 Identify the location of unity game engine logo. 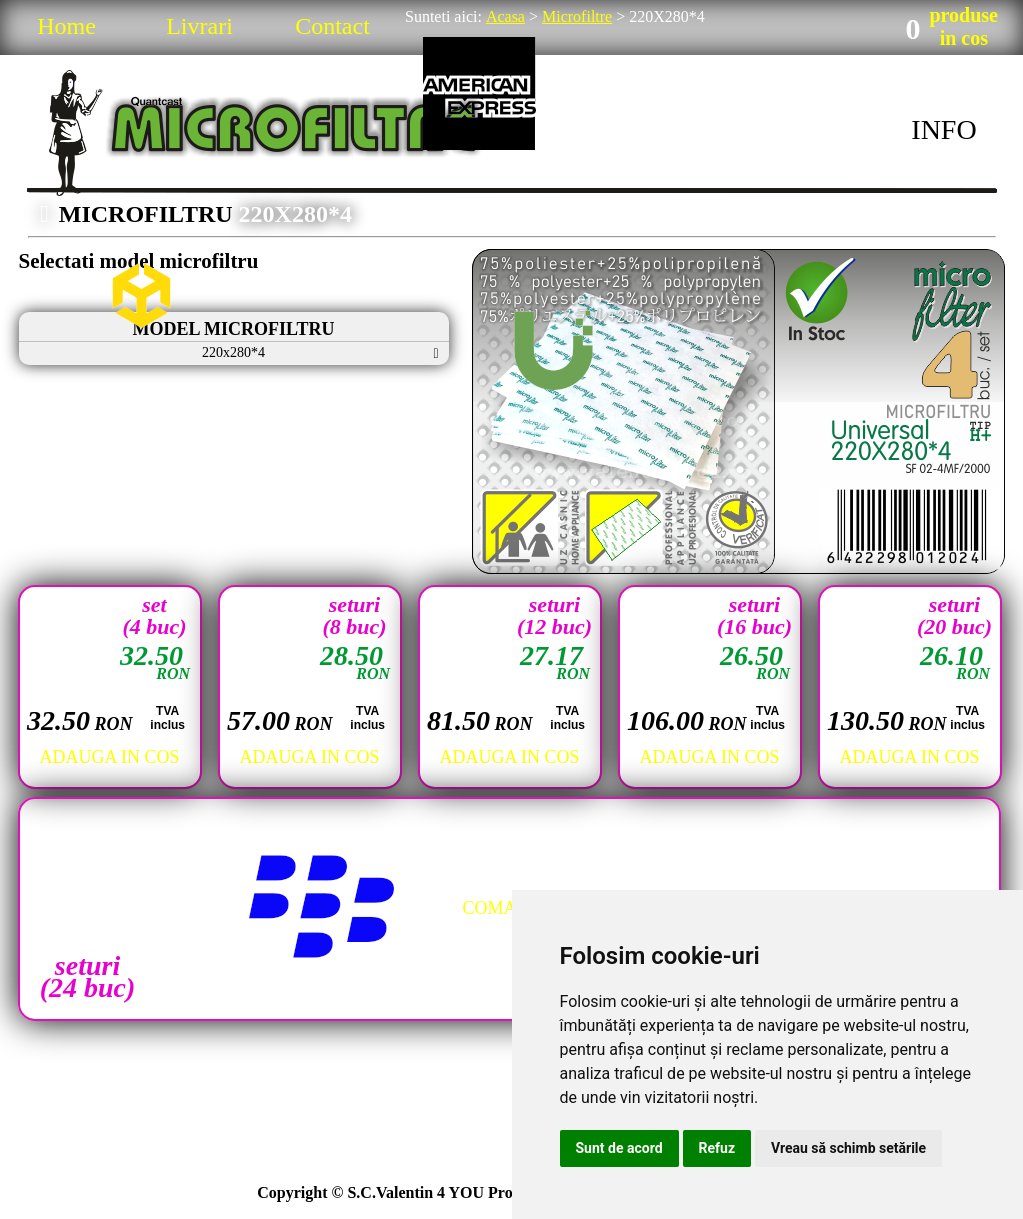
(141, 295).